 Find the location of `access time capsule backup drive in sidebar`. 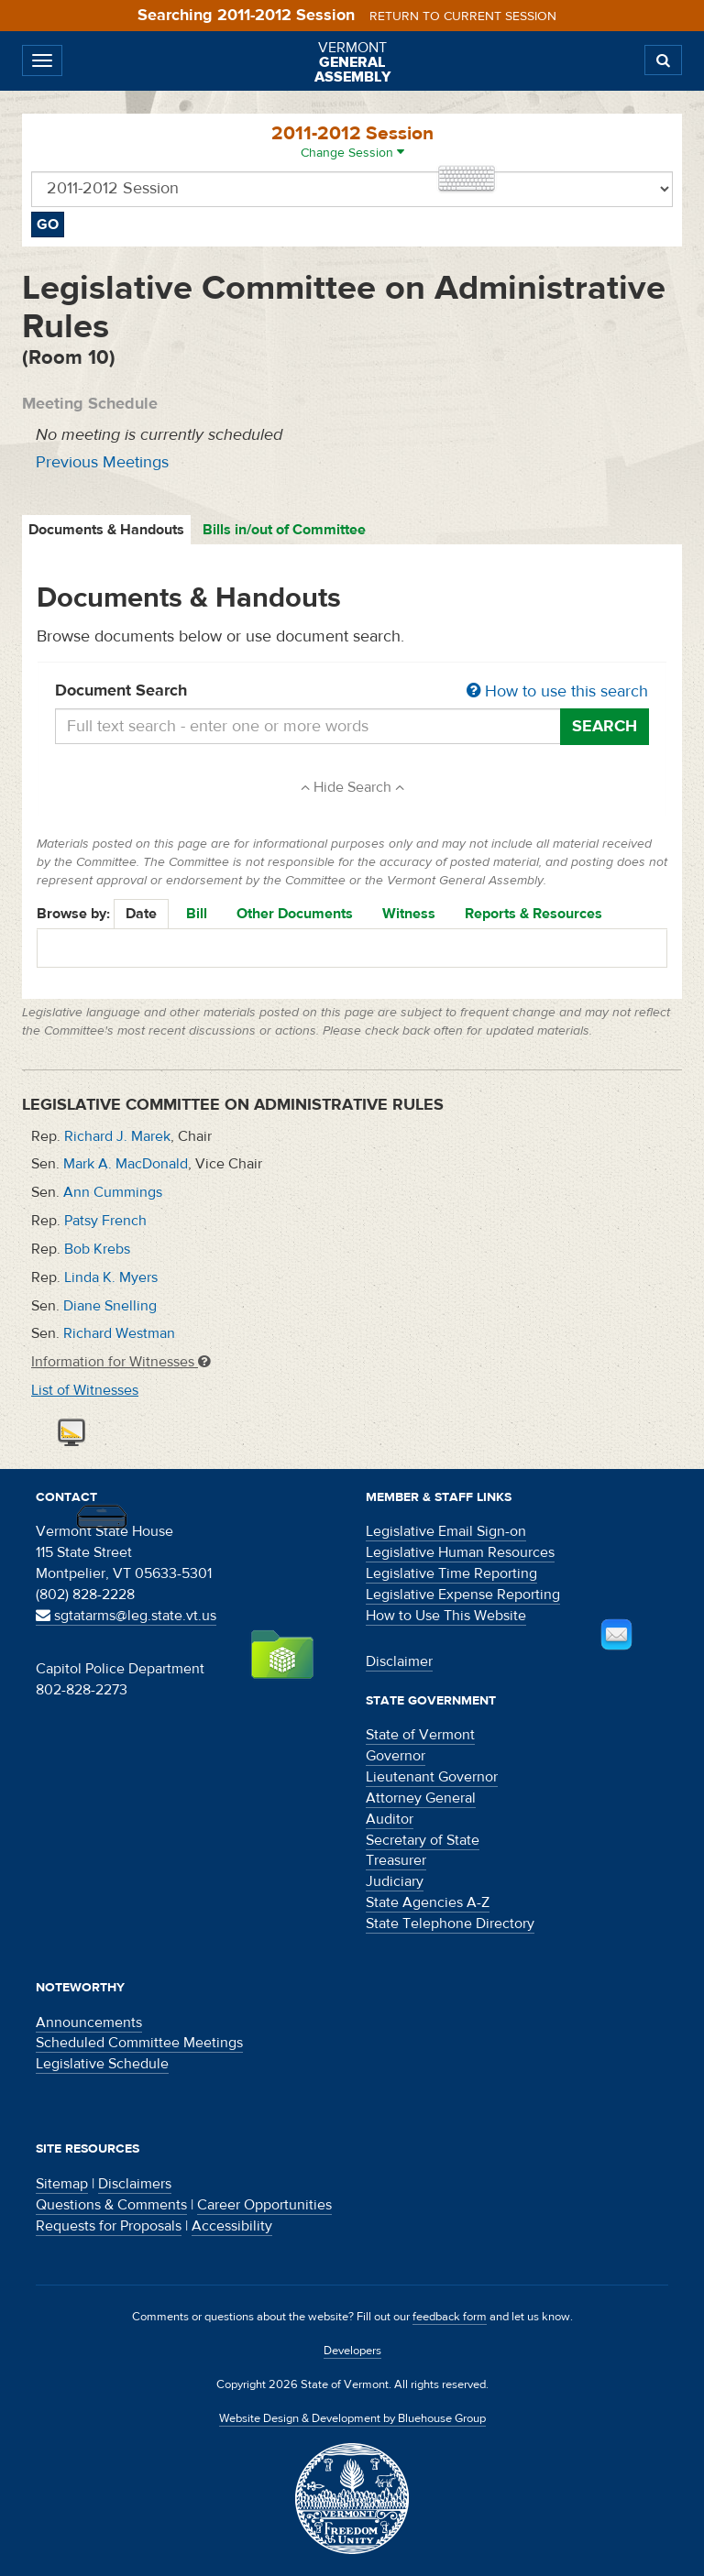

access time capsule backup drive in sidebar is located at coordinates (102, 1516).